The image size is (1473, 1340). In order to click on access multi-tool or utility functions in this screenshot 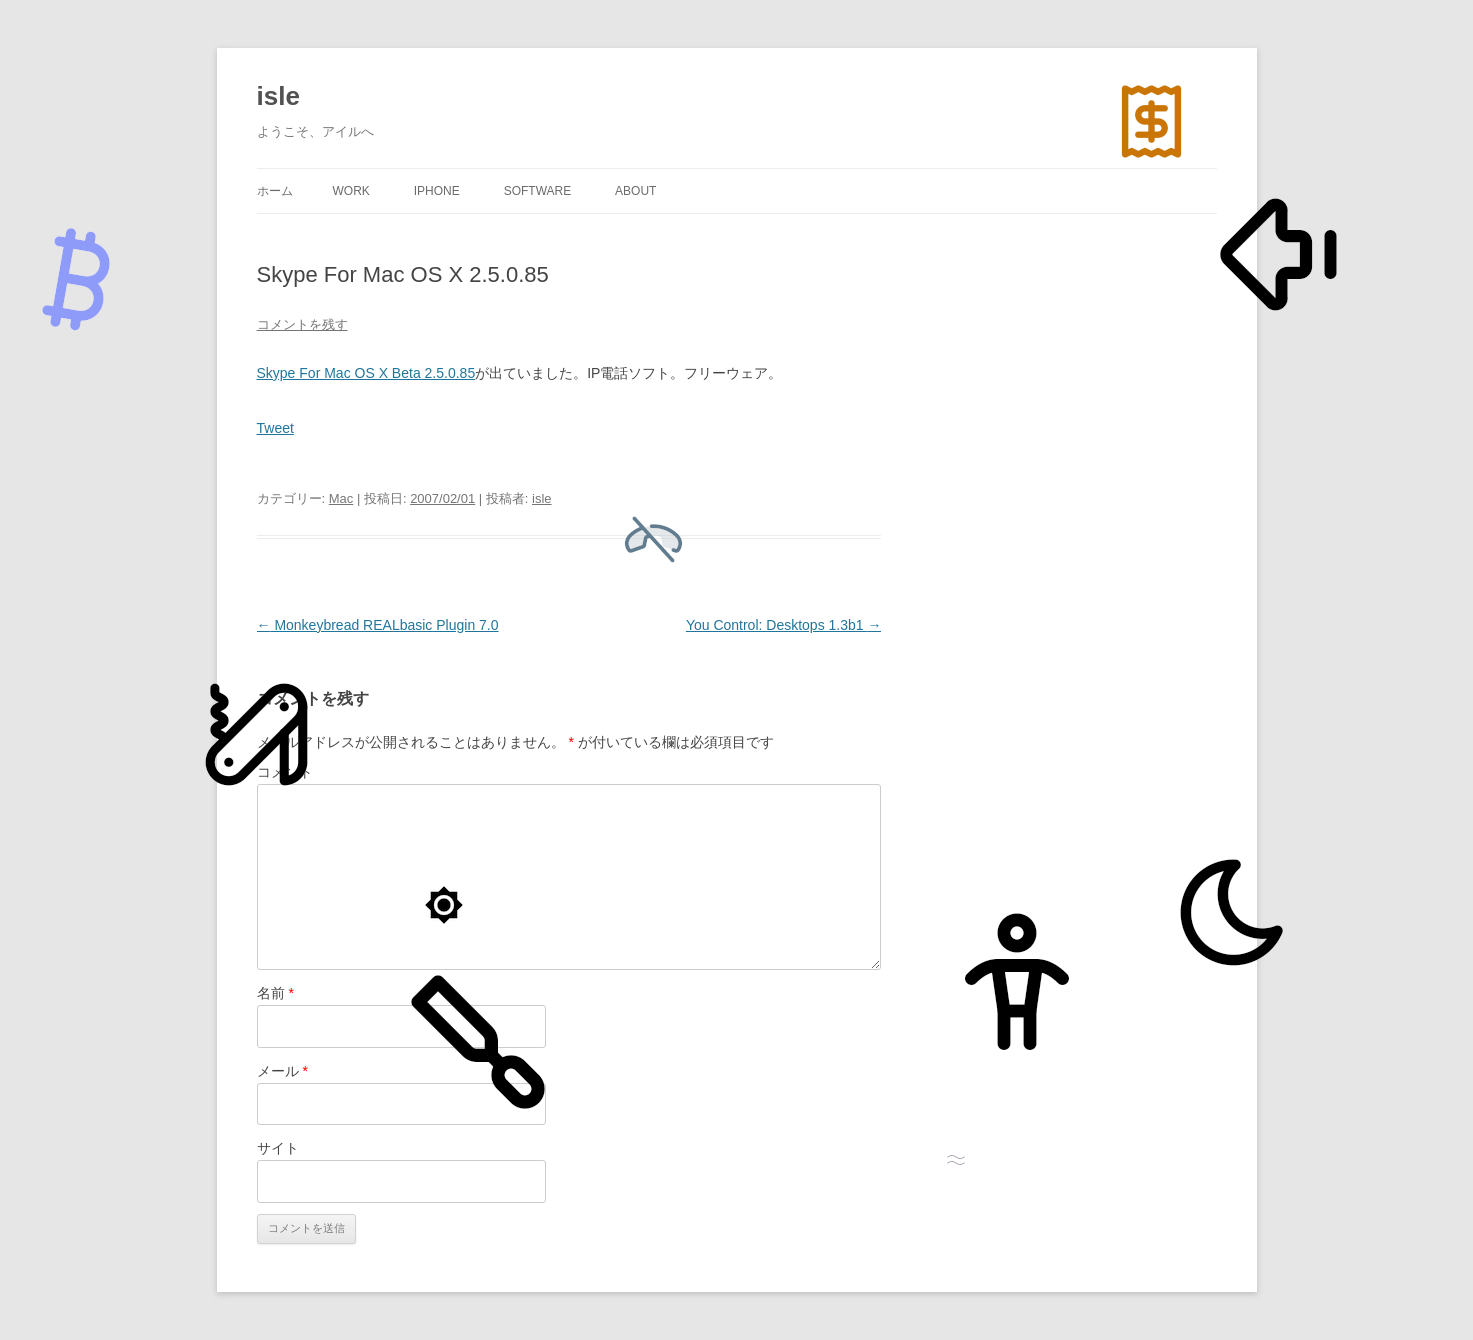, I will do `click(256, 734)`.